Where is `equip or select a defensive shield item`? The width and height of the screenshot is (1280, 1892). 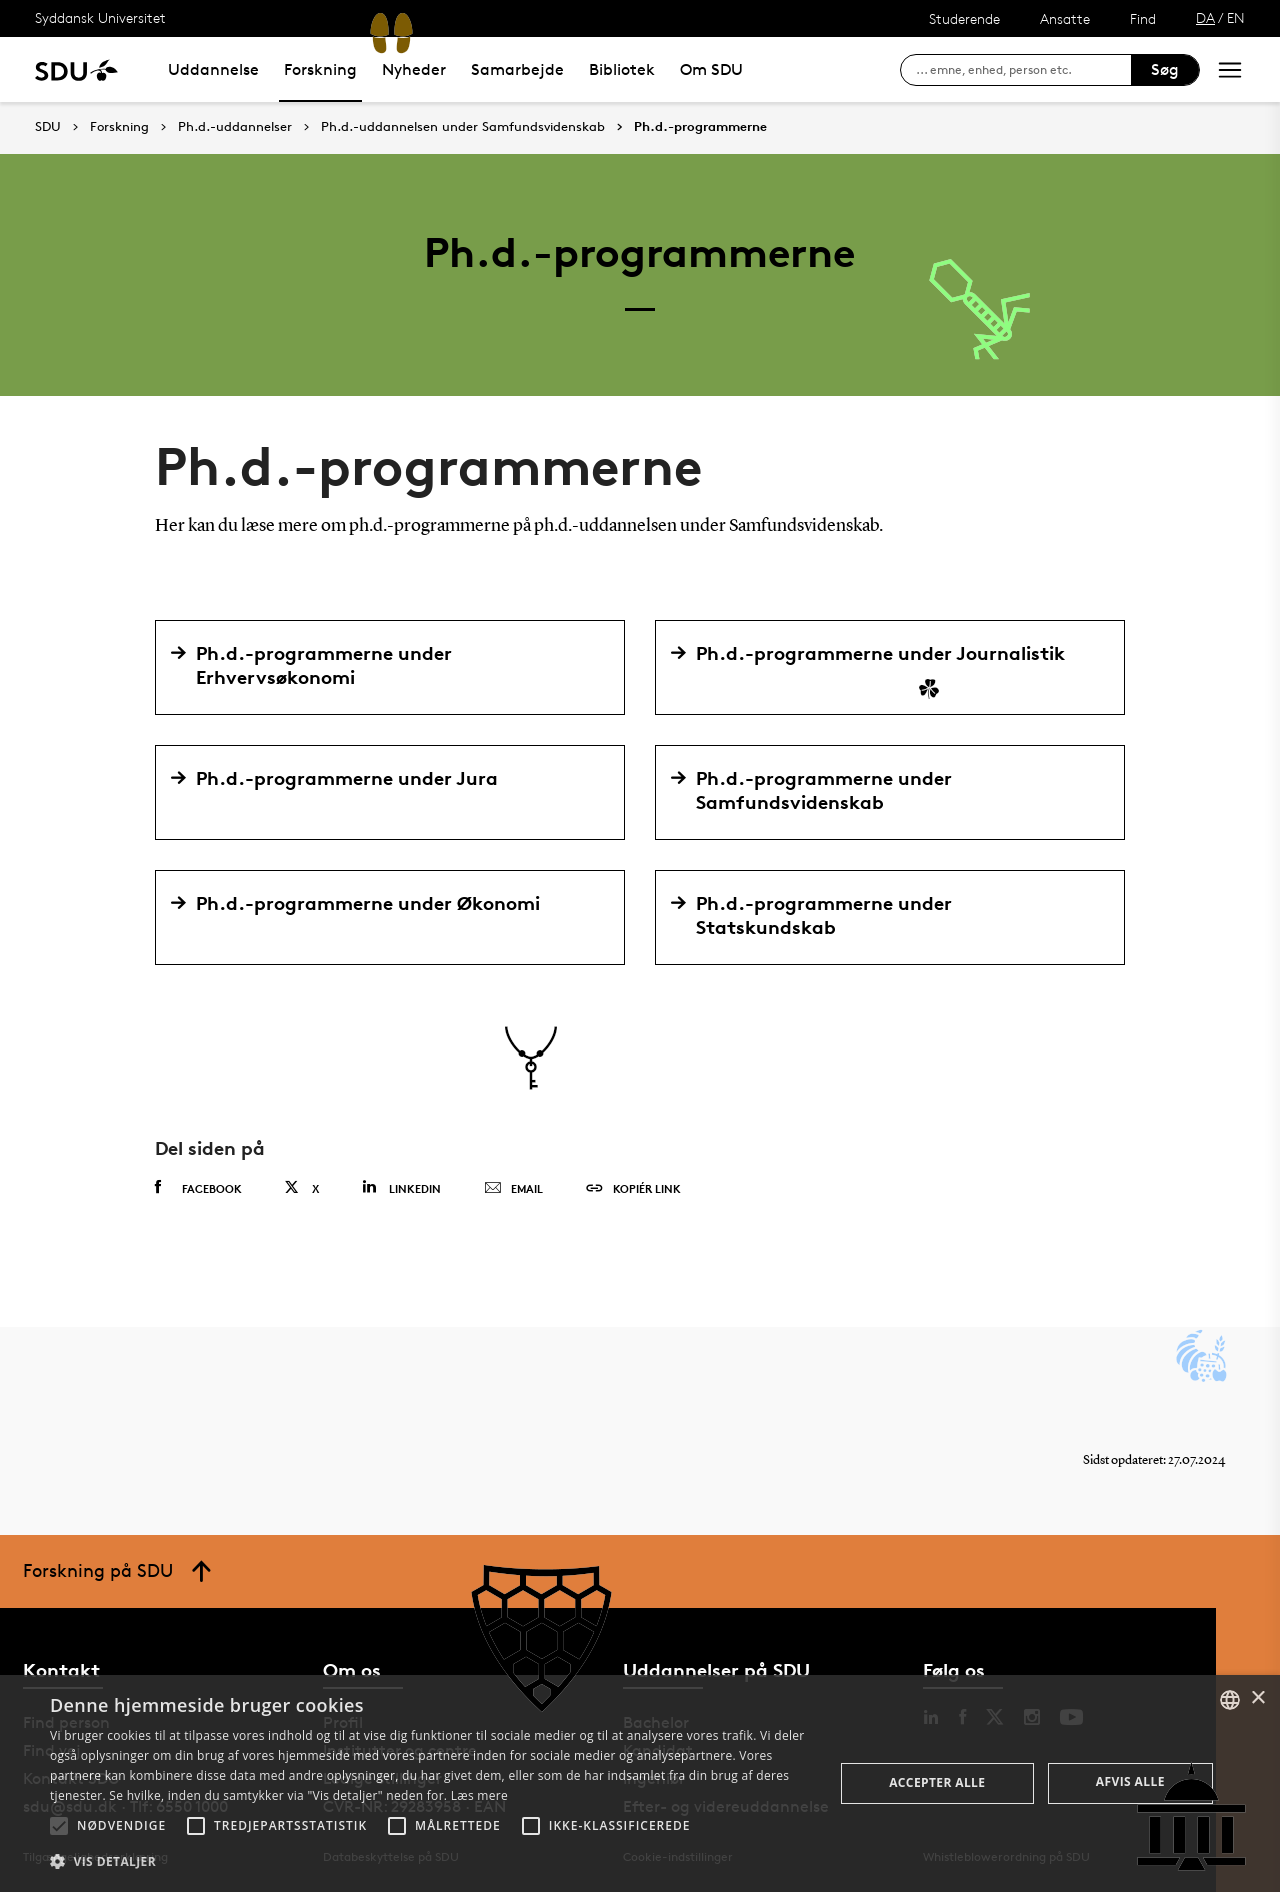 equip or select a defensive shield item is located at coordinates (541, 1638).